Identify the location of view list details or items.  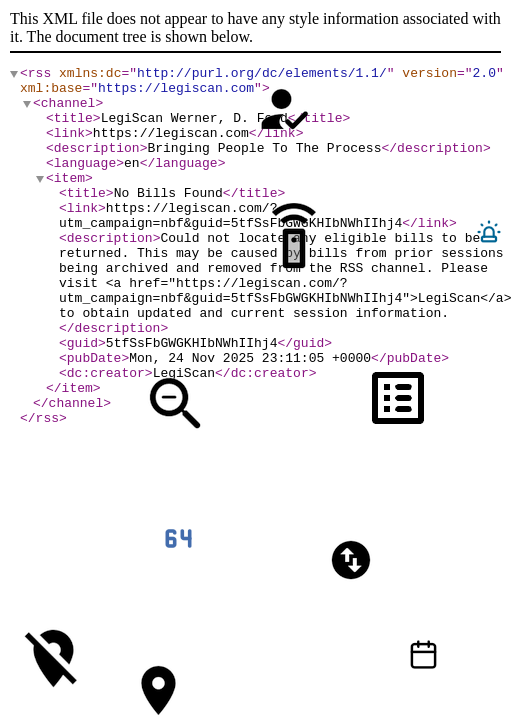
(398, 398).